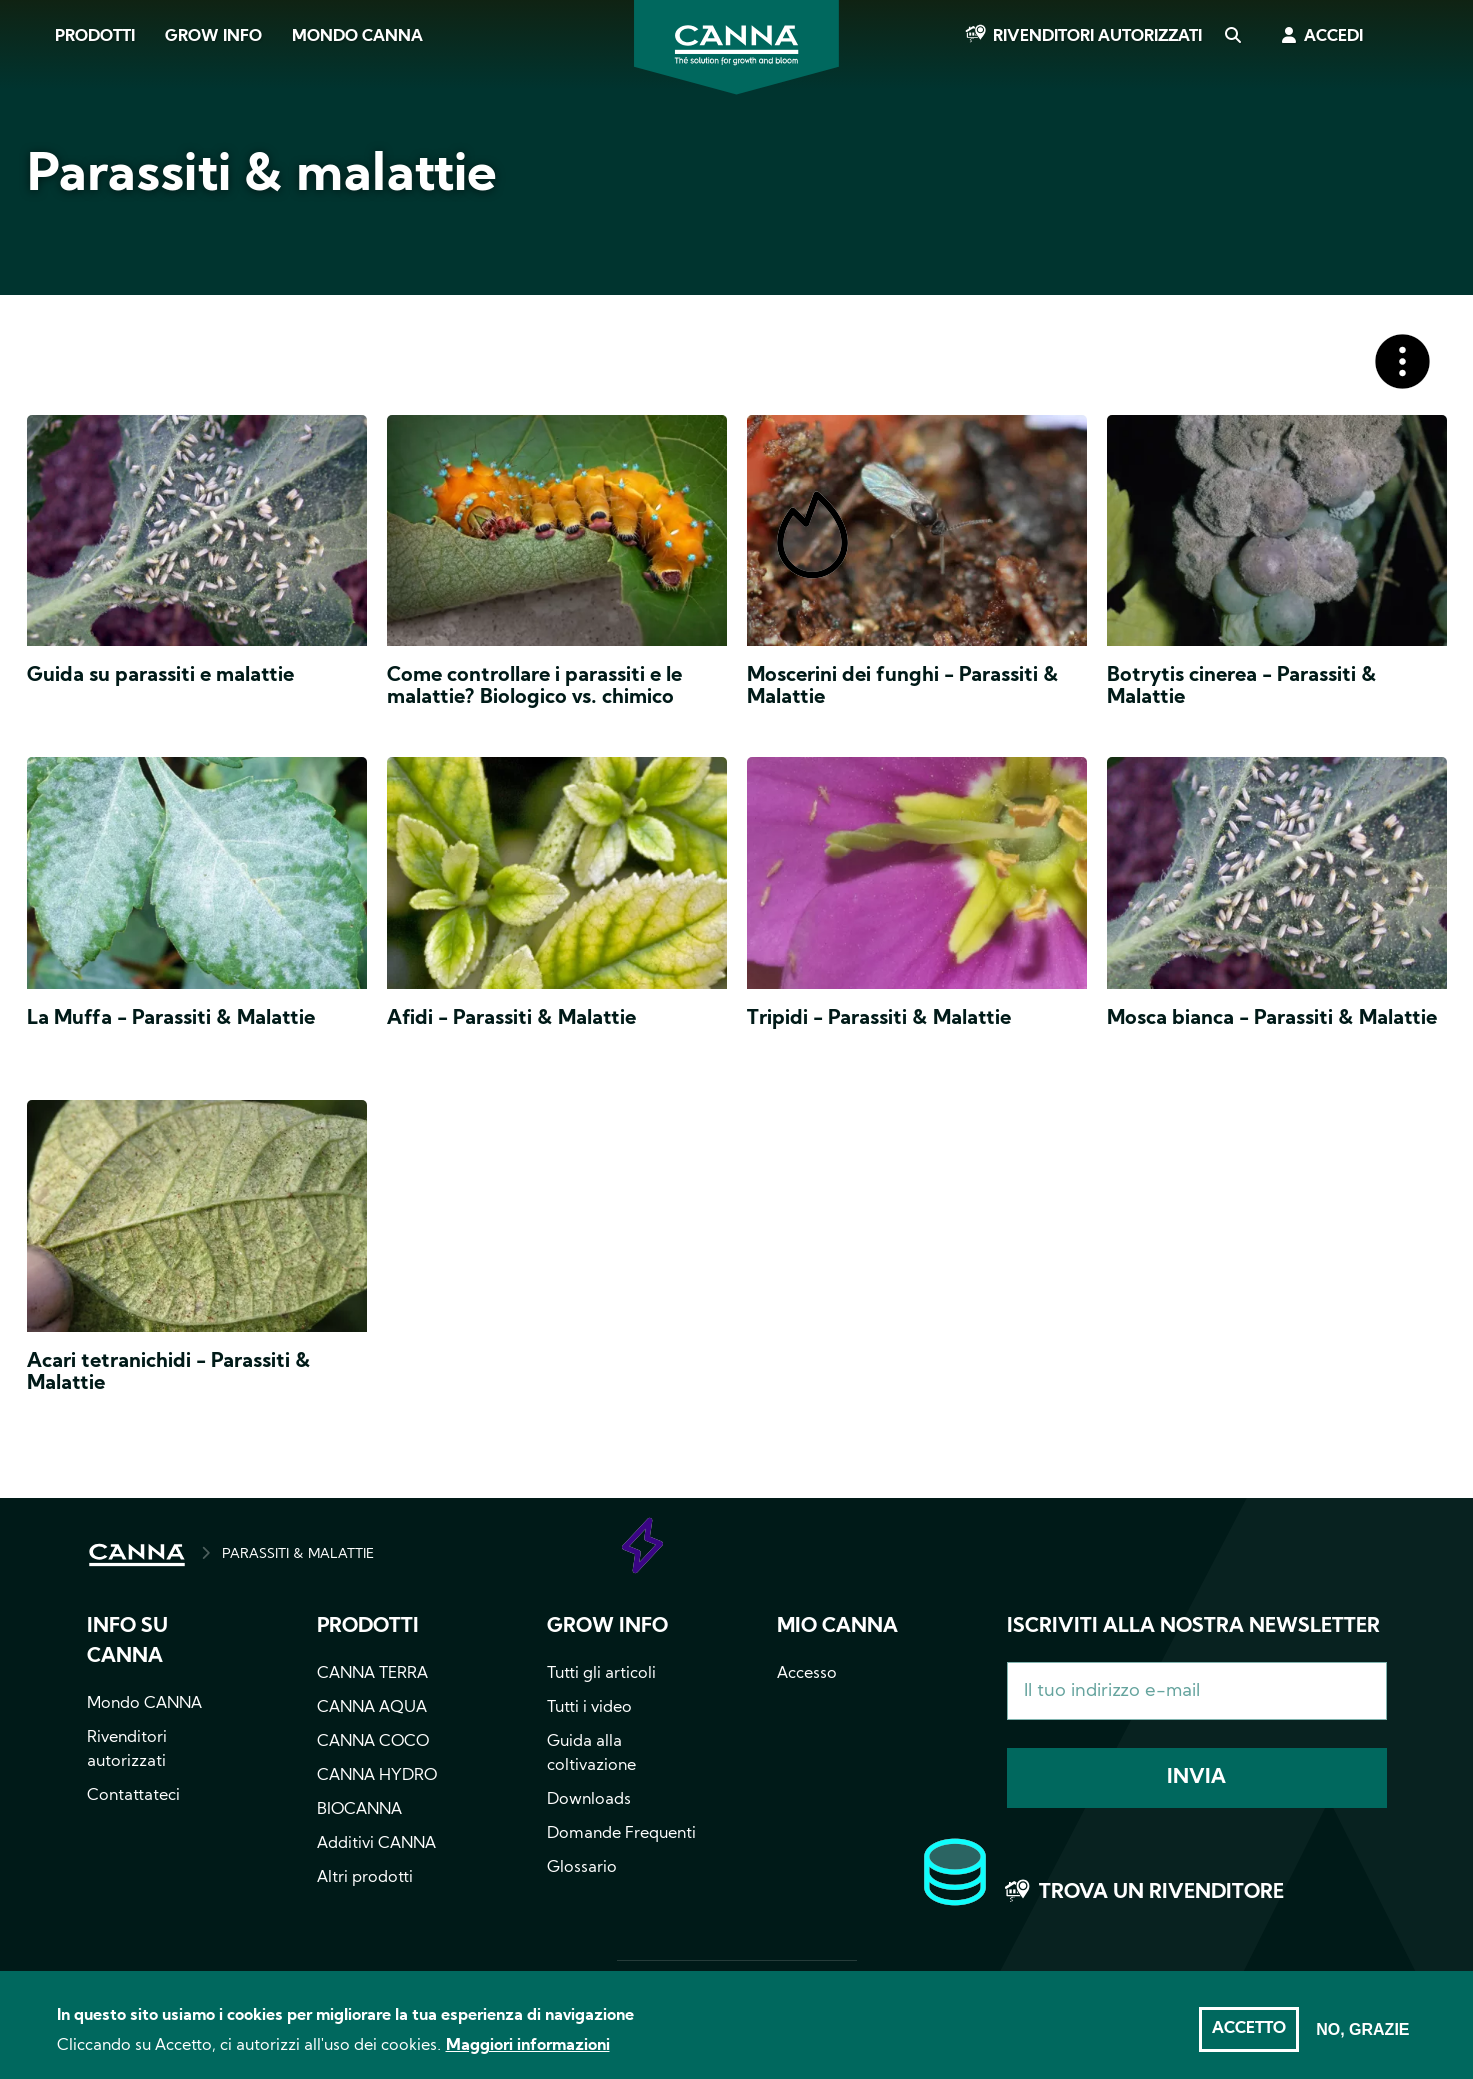 Image resolution: width=1473 pixels, height=2079 pixels. Describe the element at coordinates (1402, 361) in the screenshot. I see `open more options menu` at that location.